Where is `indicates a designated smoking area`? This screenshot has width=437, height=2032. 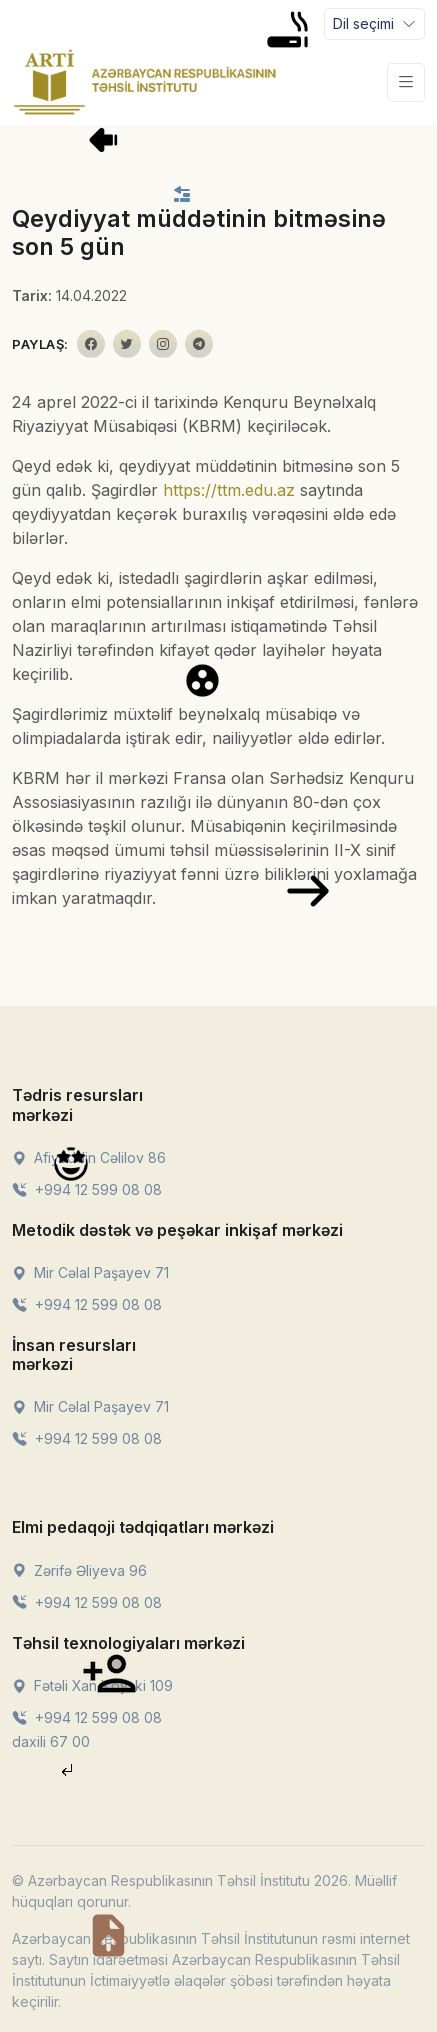
indicates a designated smoking area is located at coordinates (287, 29).